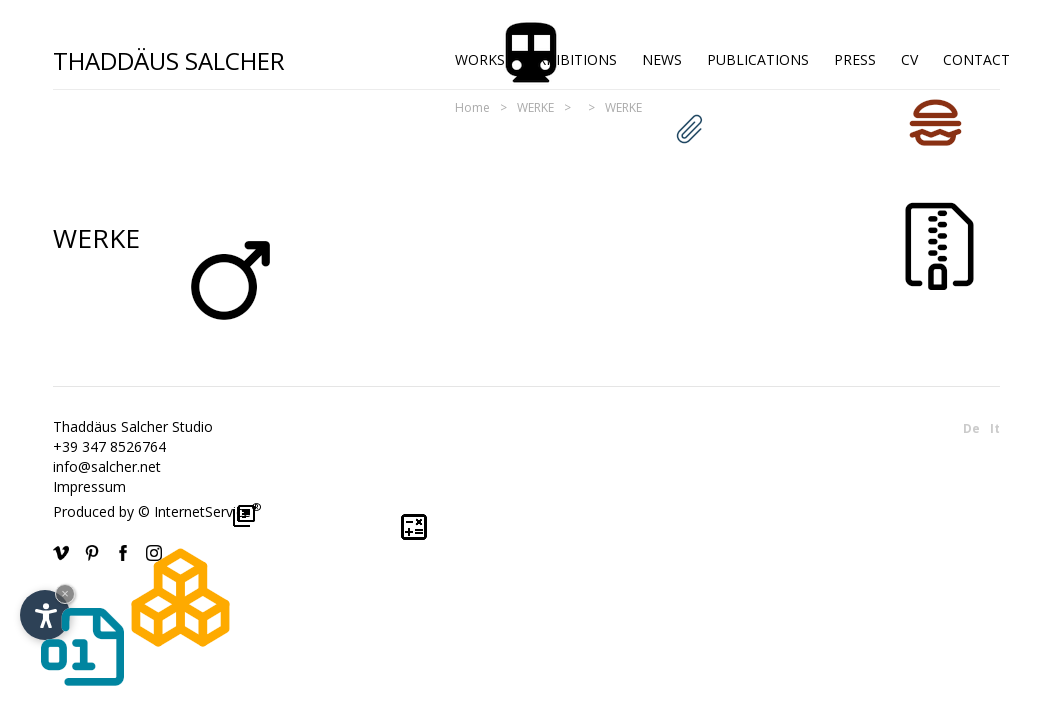 The width and height of the screenshot is (1053, 720). What do you see at coordinates (82, 649) in the screenshot?
I see `view or open a binary file` at bounding box center [82, 649].